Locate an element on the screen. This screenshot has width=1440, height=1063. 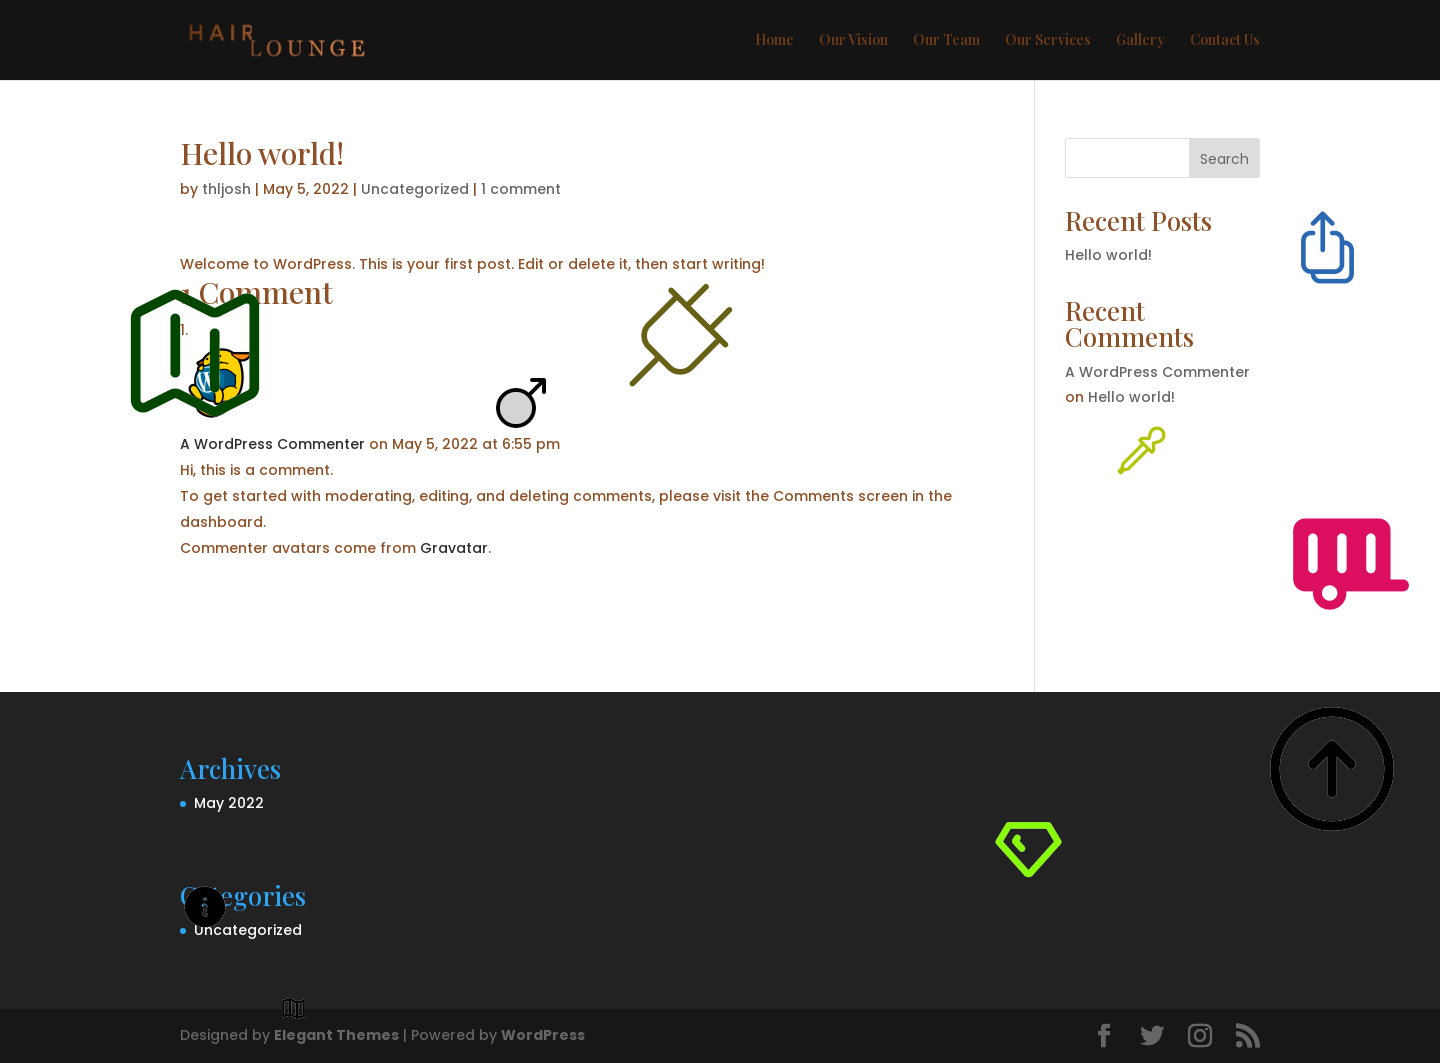
indicates male gender selection is located at coordinates (522, 402).